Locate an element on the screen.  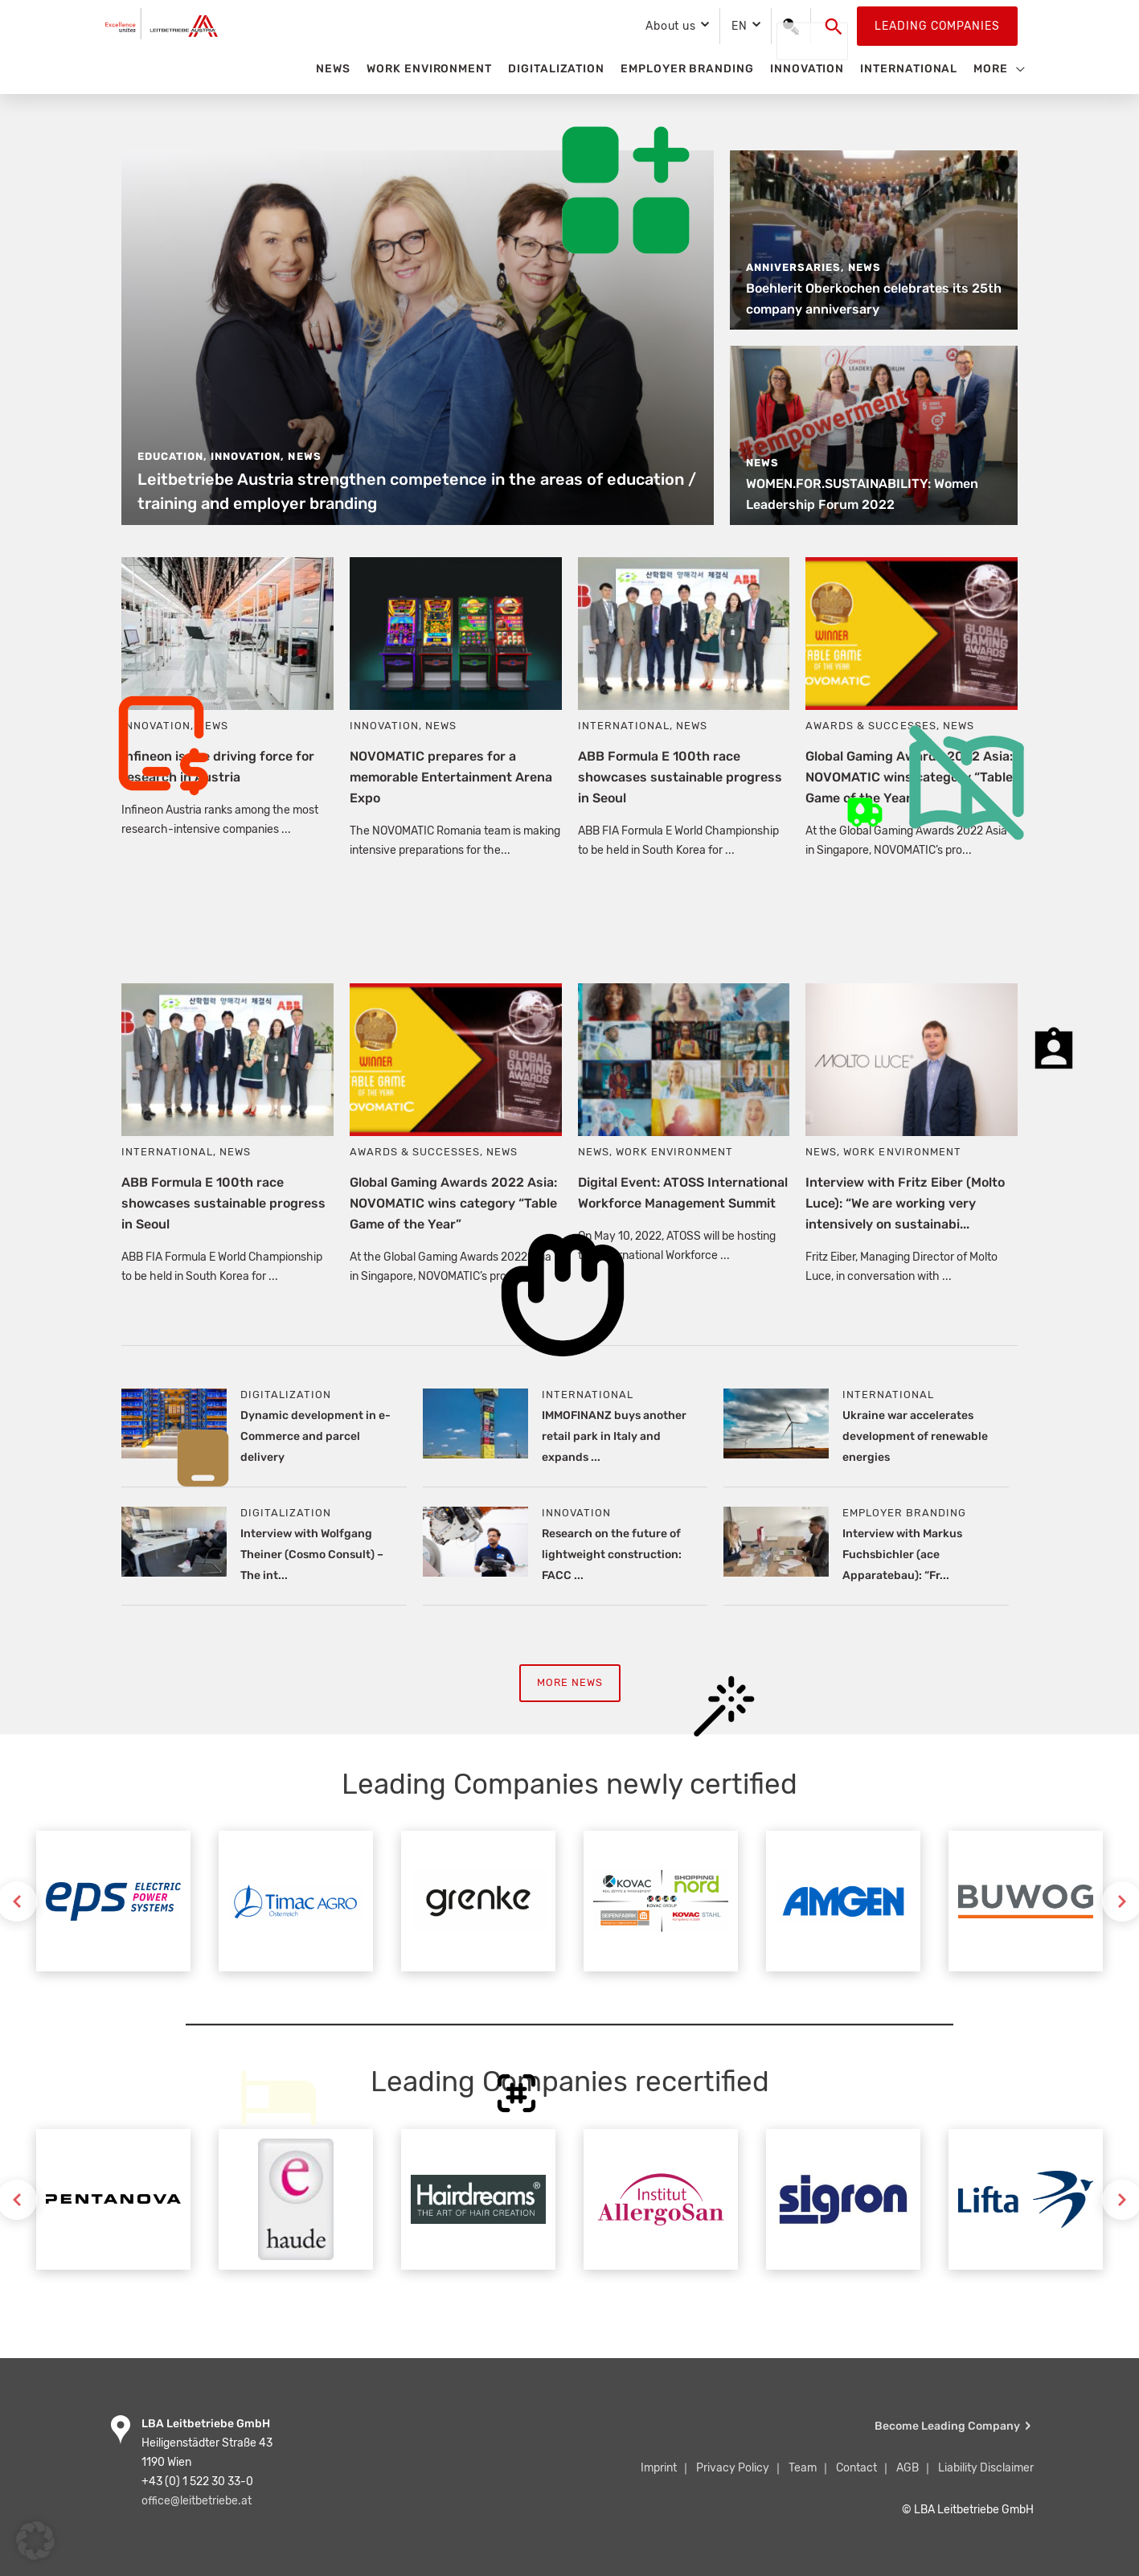
view tablet payment or pricing options is located at coordinates (161, 743).